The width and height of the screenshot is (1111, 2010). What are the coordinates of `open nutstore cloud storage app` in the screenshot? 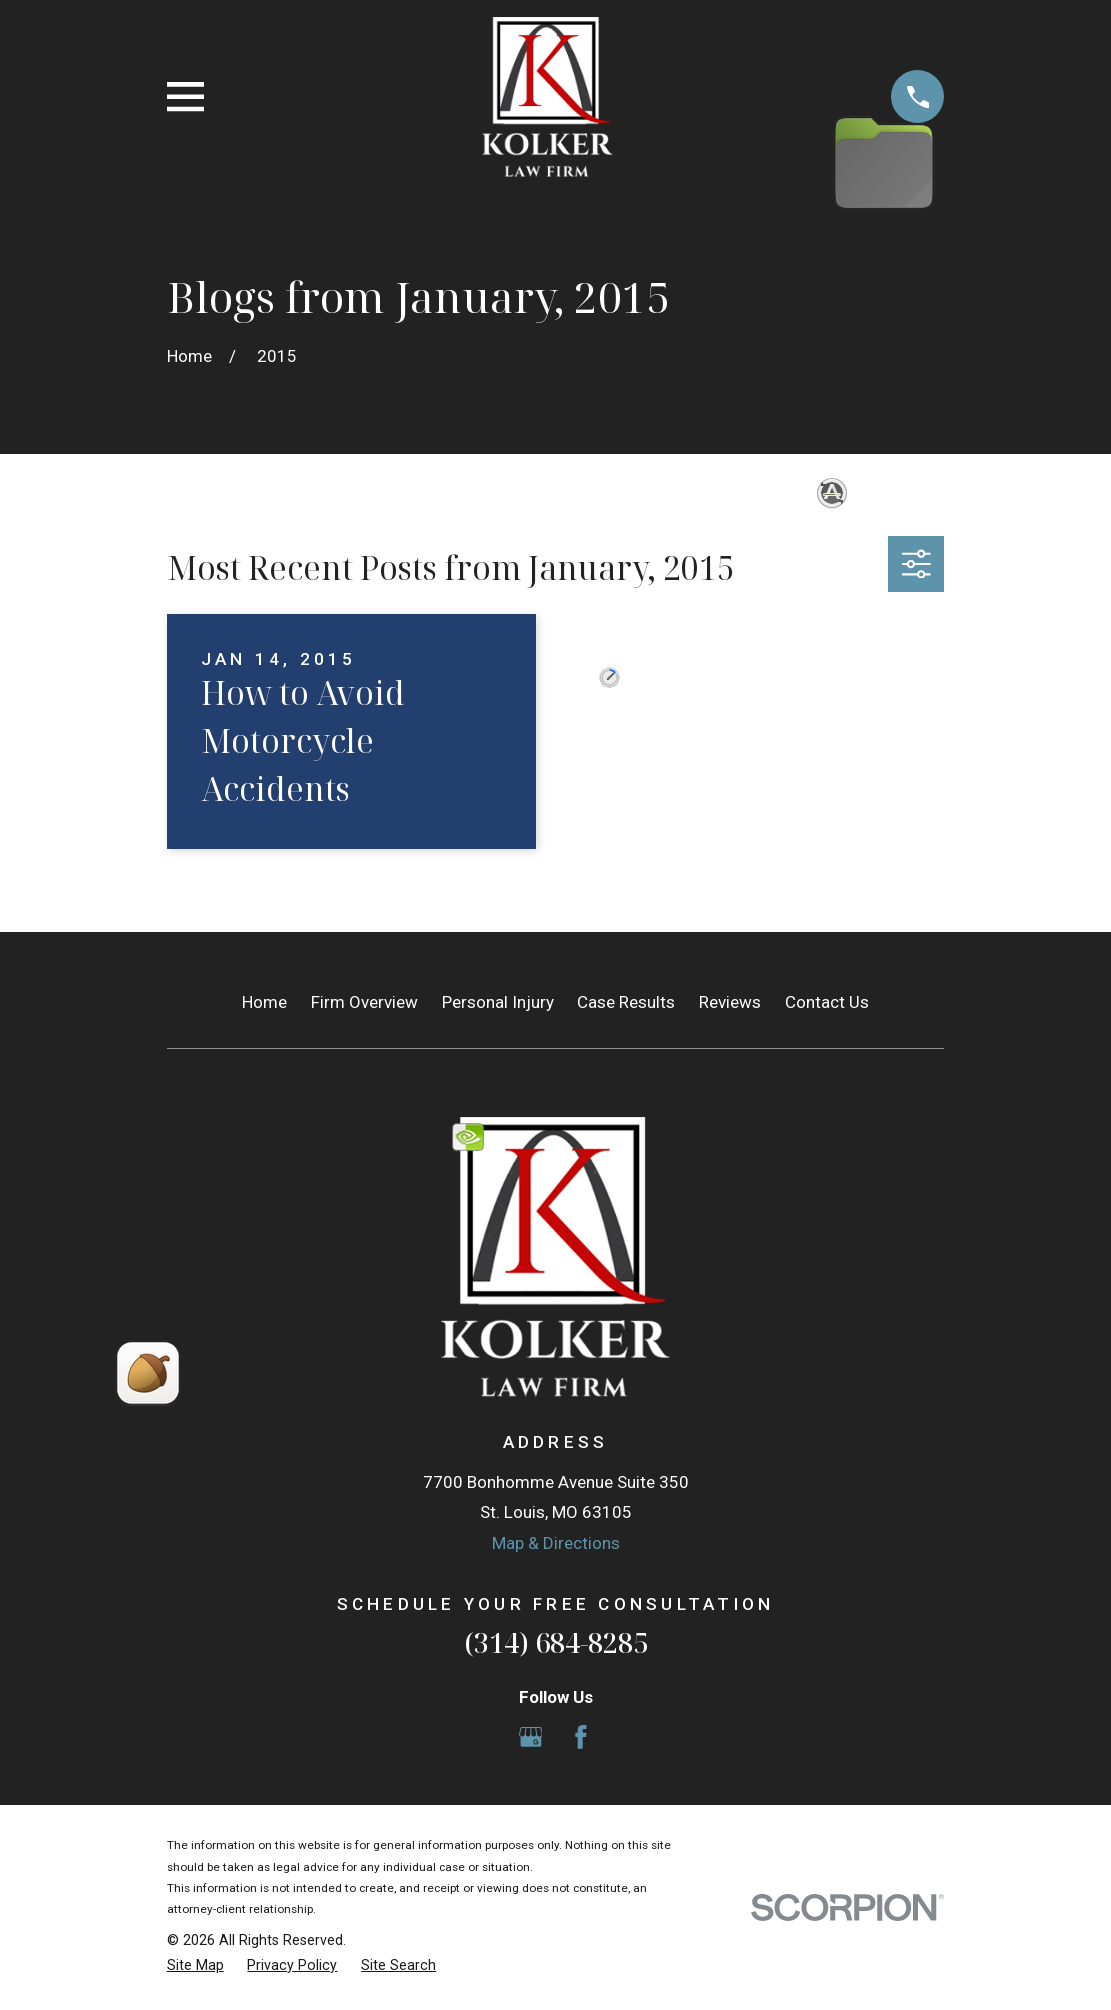 It's located at (148, 1373).